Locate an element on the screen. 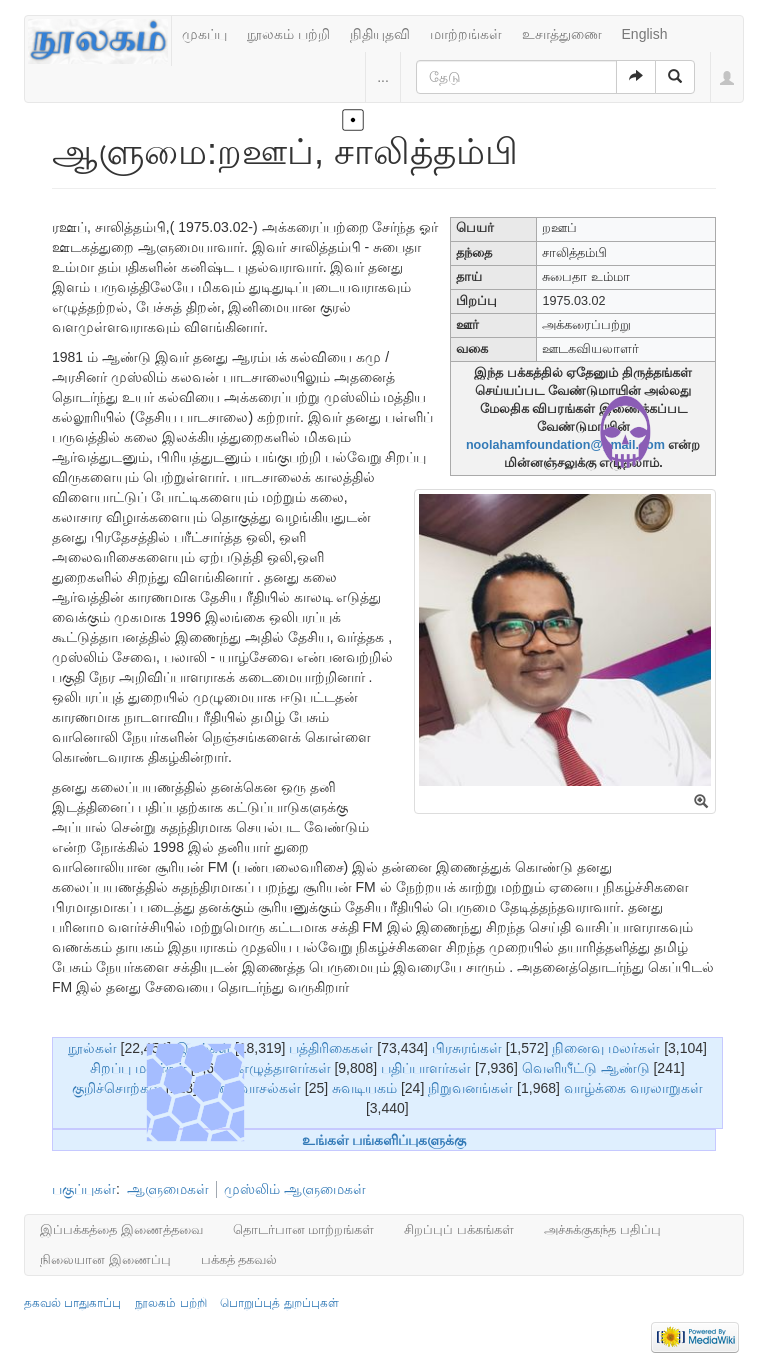  select skull mask avatar or character cosmetic is located at coordinates (625, 432).